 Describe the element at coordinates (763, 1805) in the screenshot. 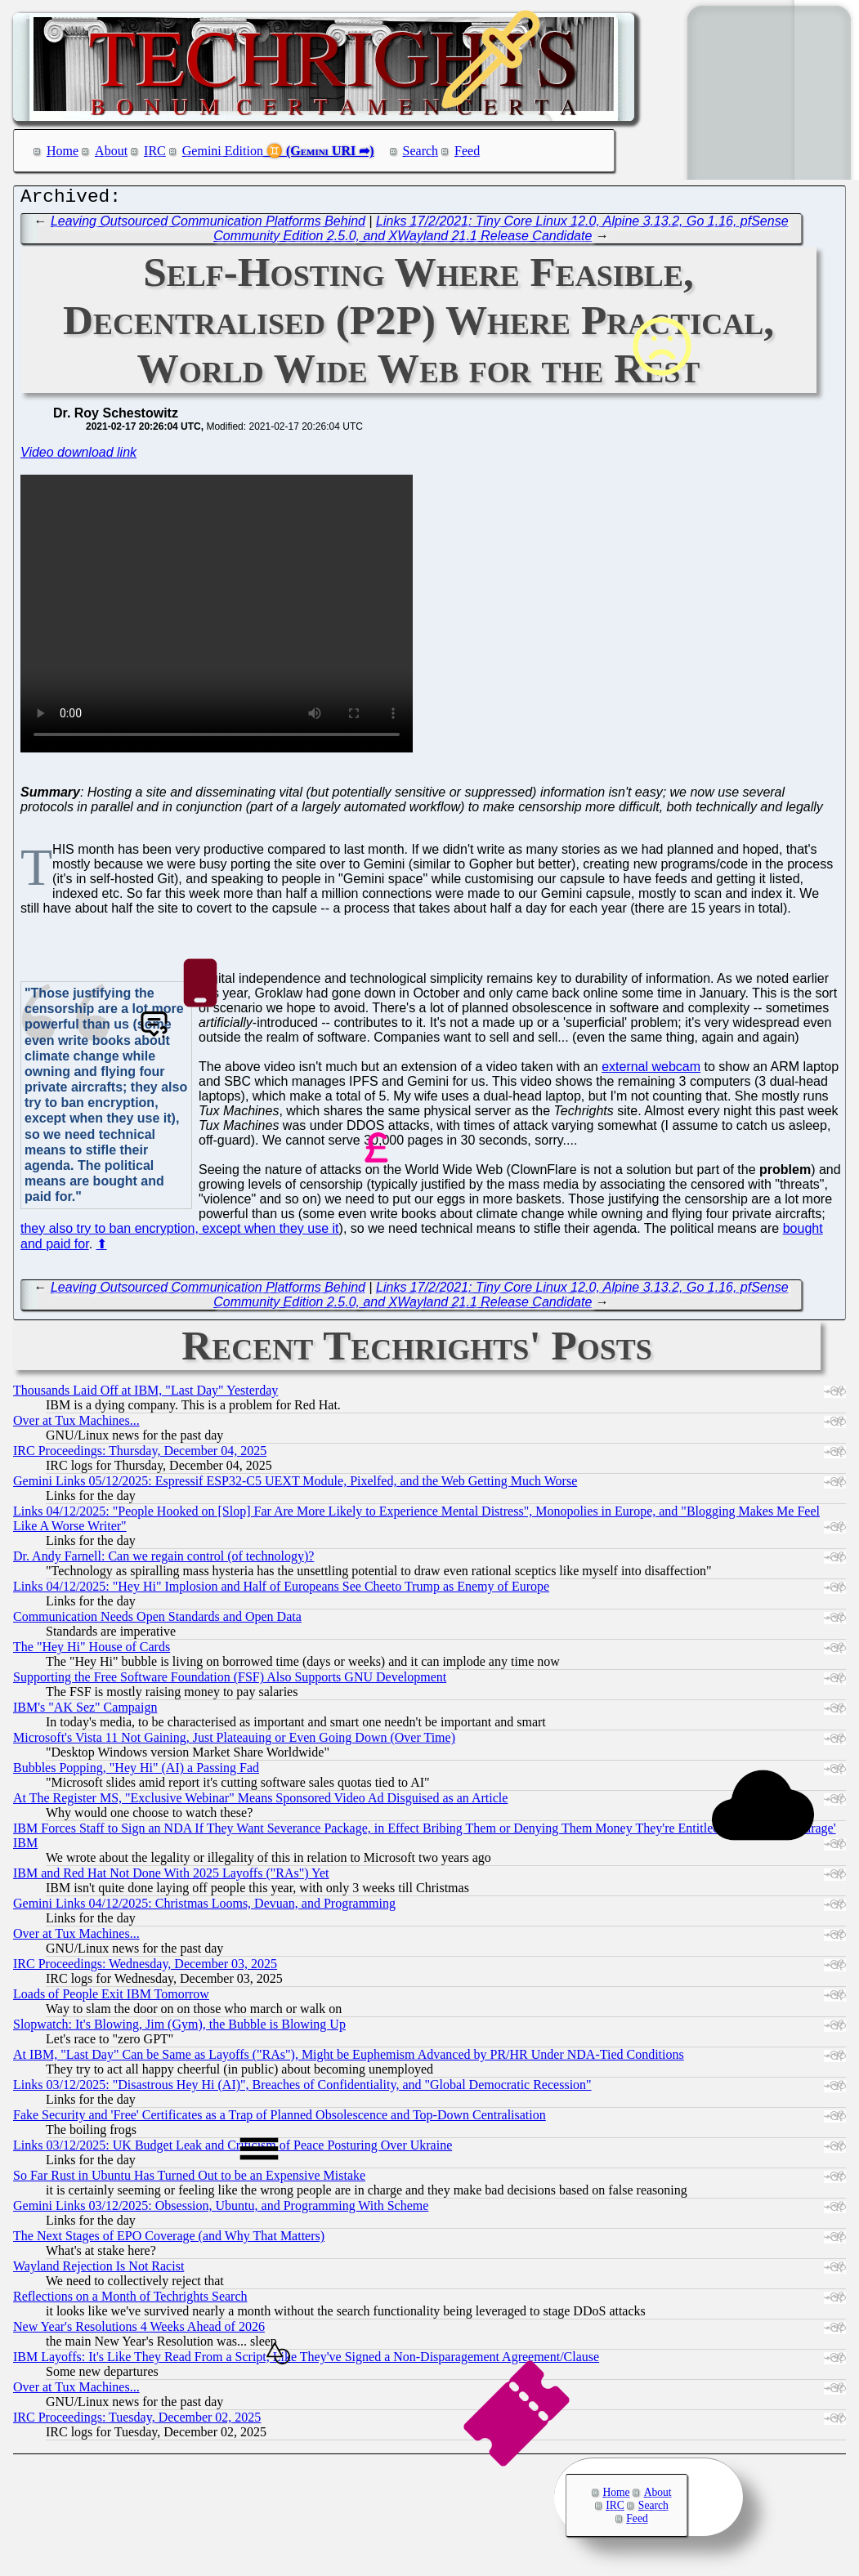

I see `indicates cloudy weather conditions` at that location.